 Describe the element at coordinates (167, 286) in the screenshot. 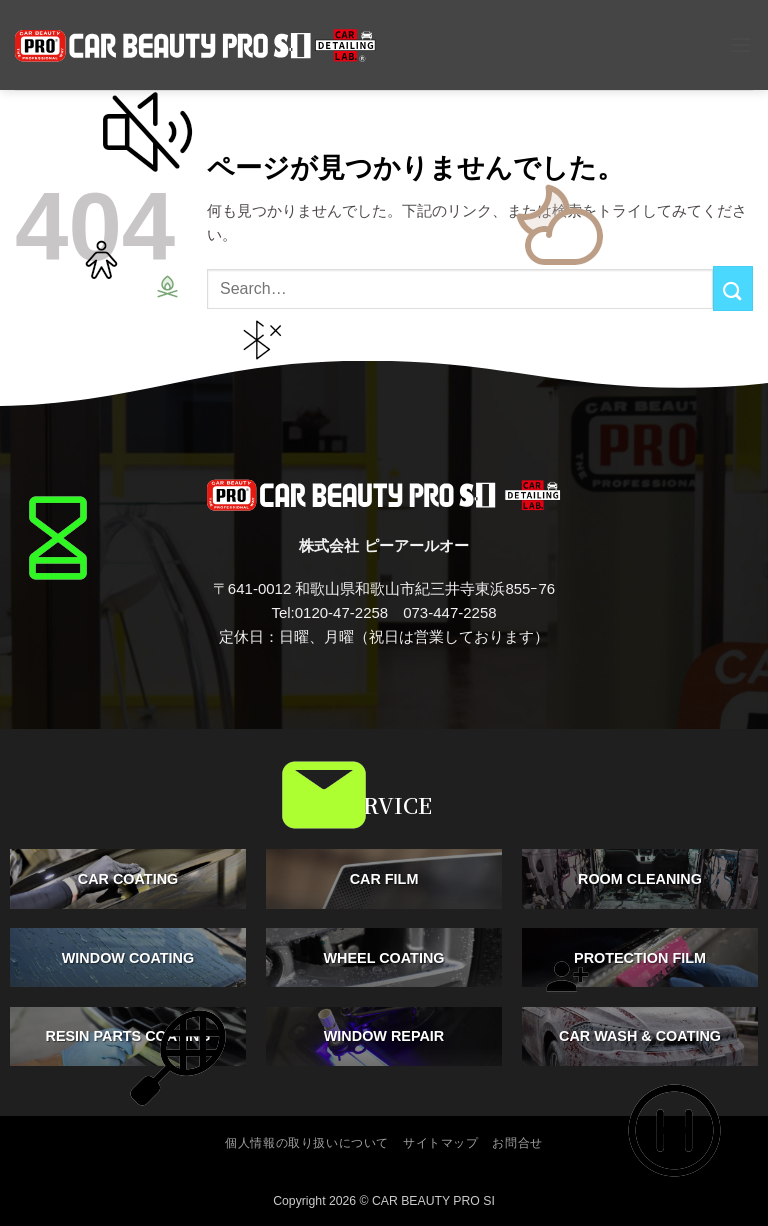

I see `access camping or outdoor activity features` at that location.